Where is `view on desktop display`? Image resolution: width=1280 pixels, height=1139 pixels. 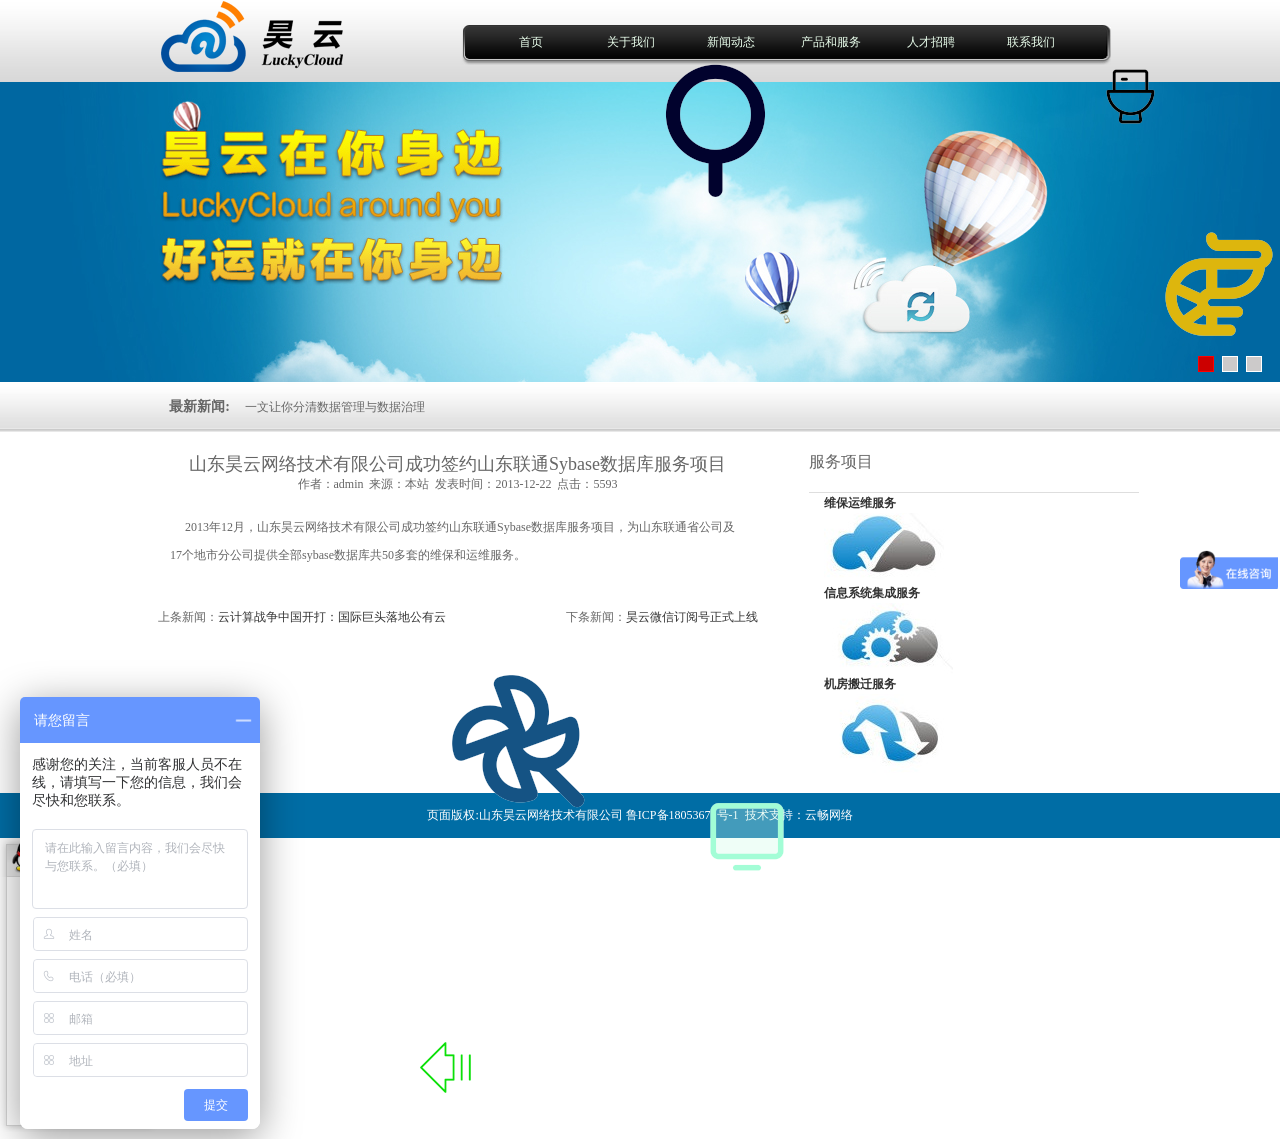 view on desktop display is located at coordinates (747, 834).